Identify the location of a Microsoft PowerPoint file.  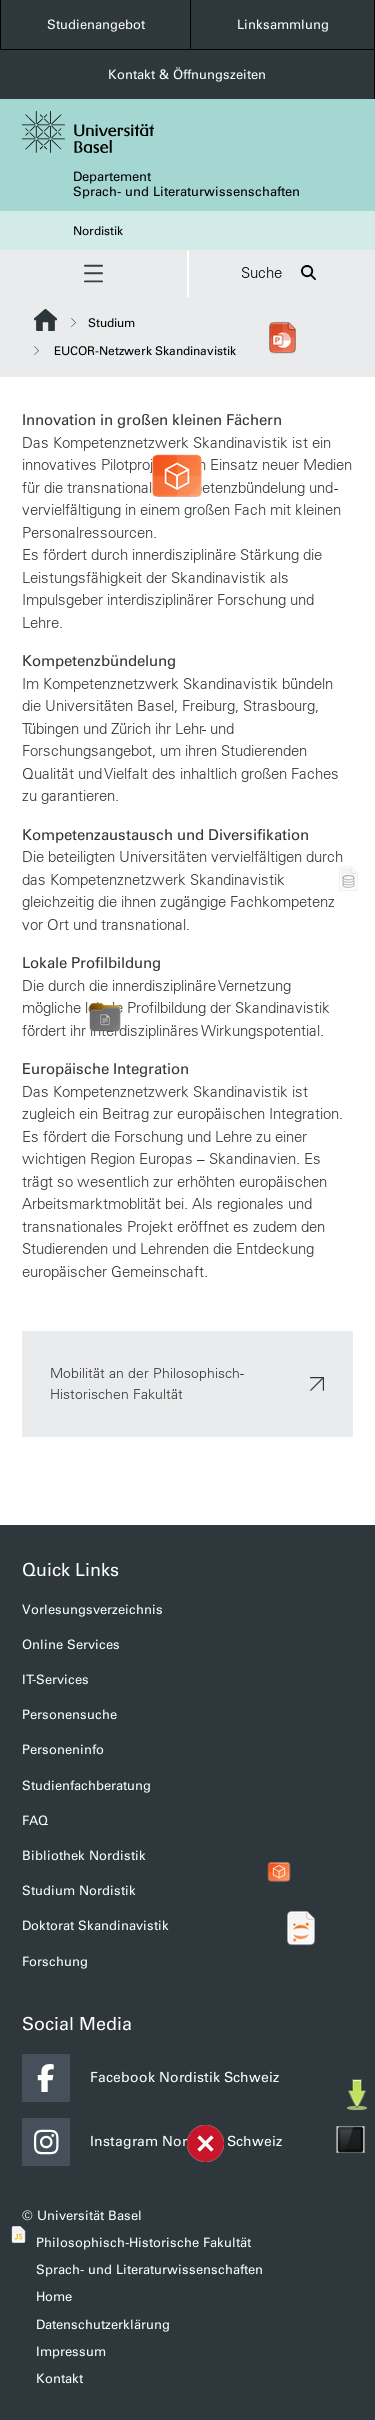
(282, 337).